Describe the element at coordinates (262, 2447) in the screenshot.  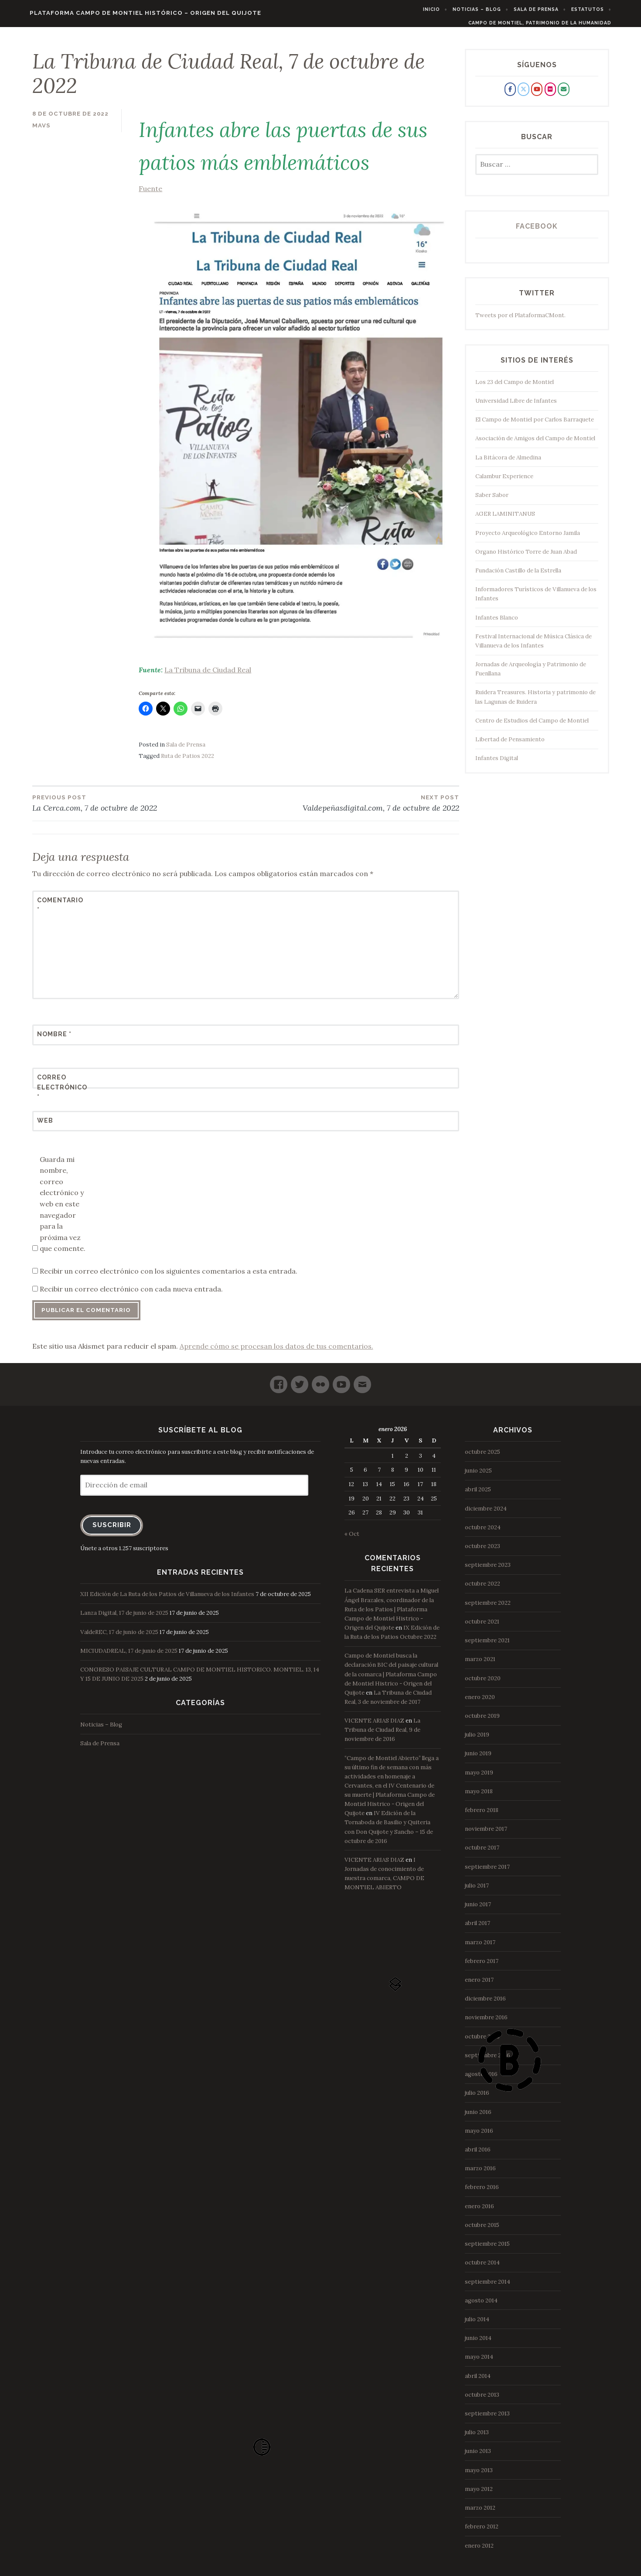
I see `toggle shadow effects on an element` at that location.